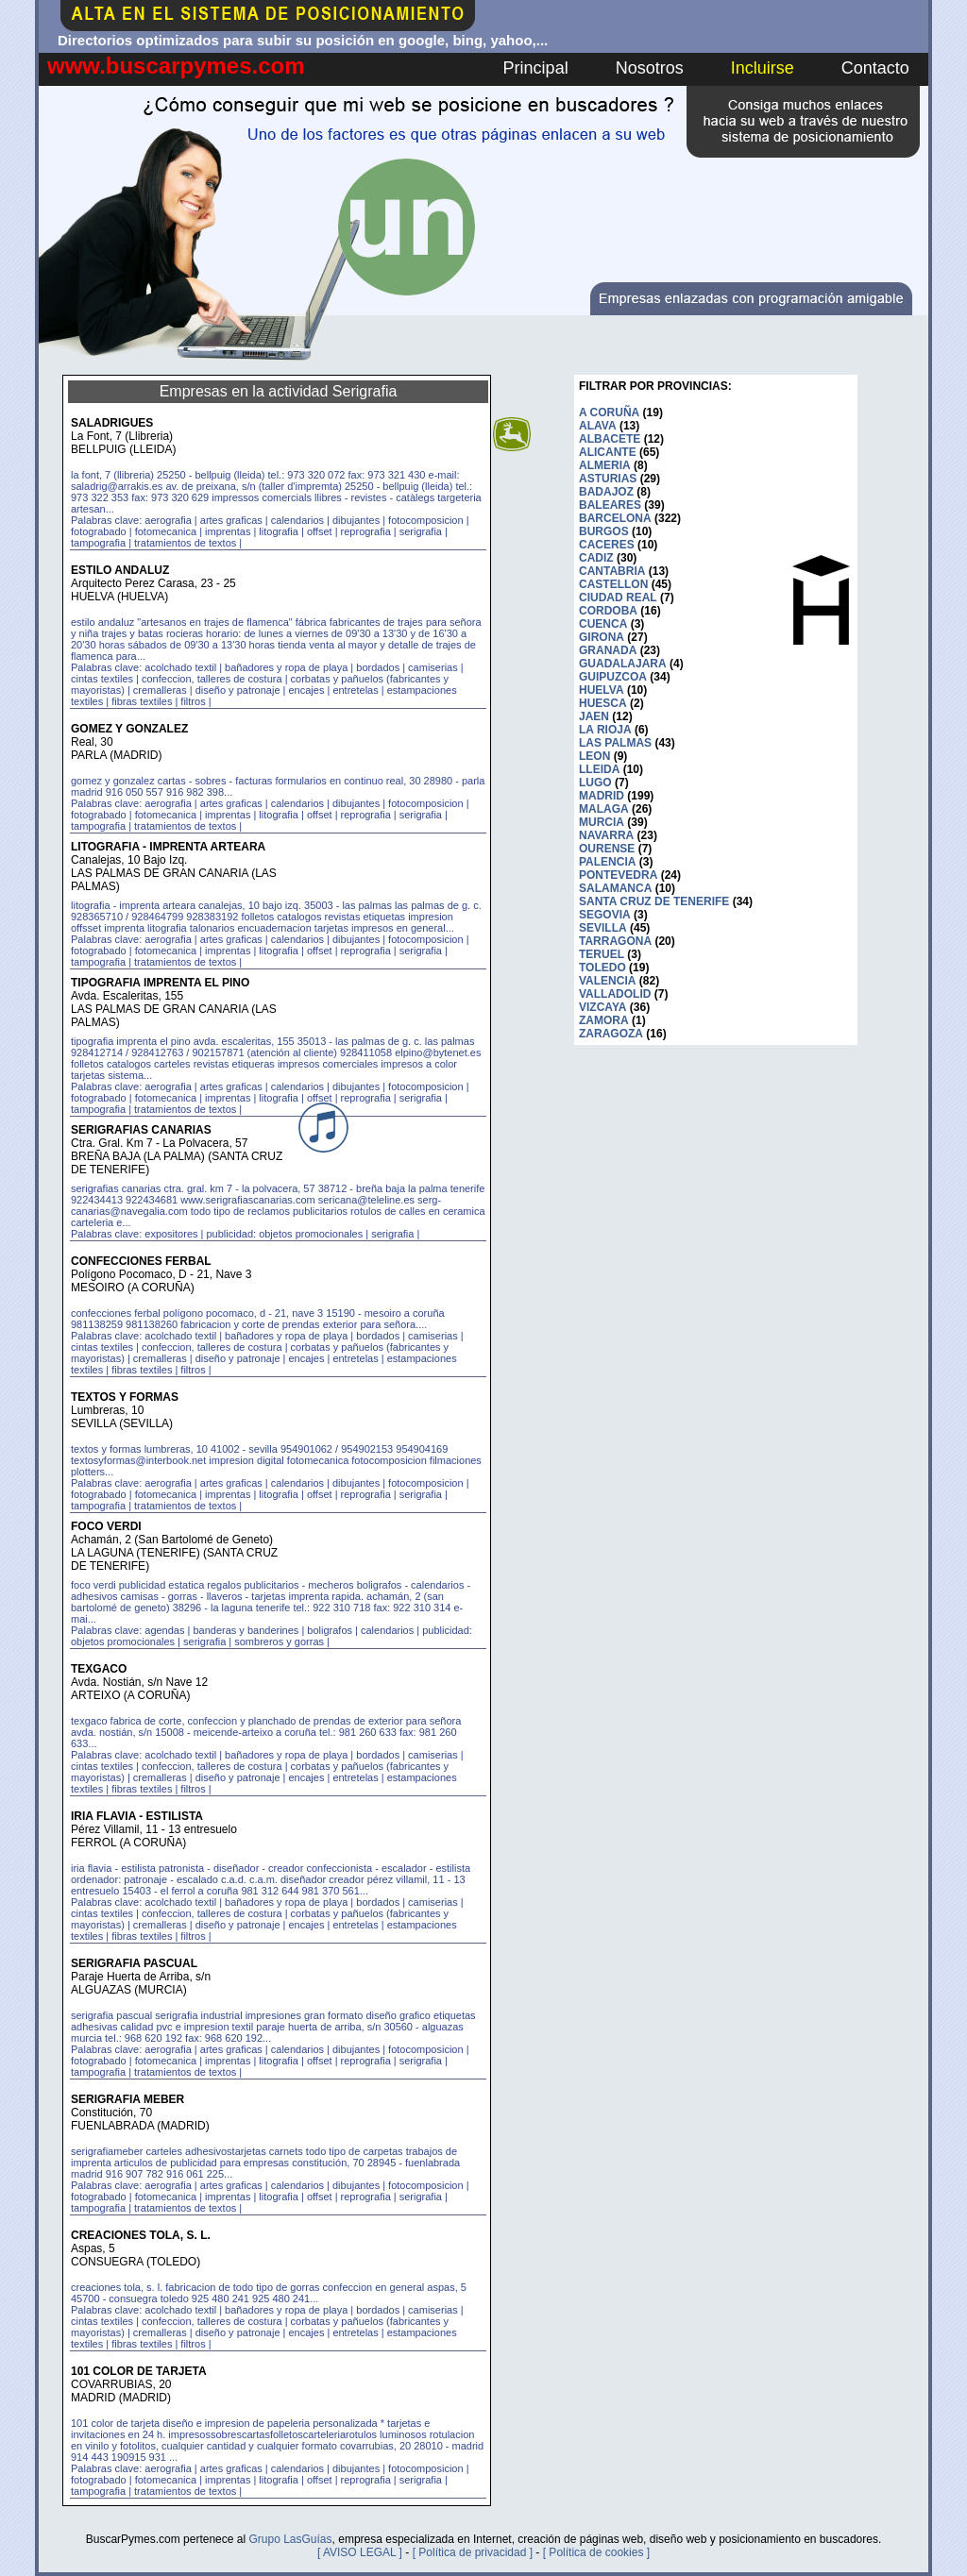 The image size is (967, 2576). Describe the element at coordinates (512, 434) in the screenshot. I see `John Deere brand logo` at that location.